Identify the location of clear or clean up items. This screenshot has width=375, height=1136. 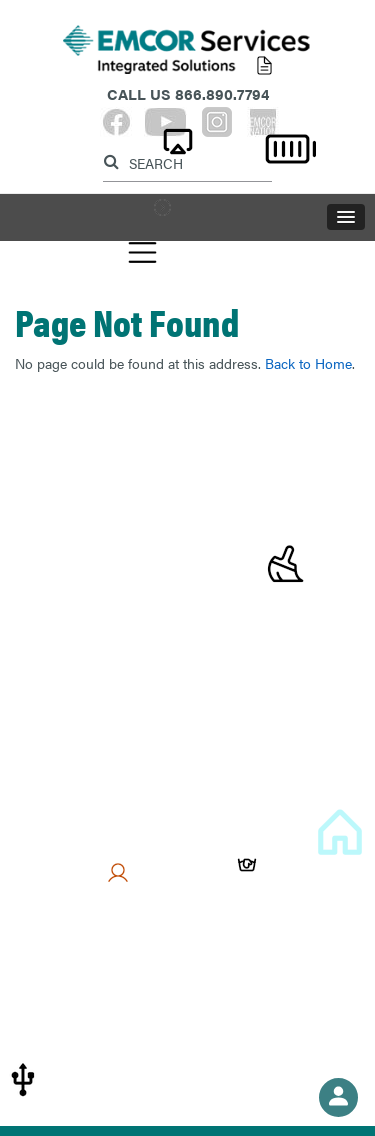
(285, 565).